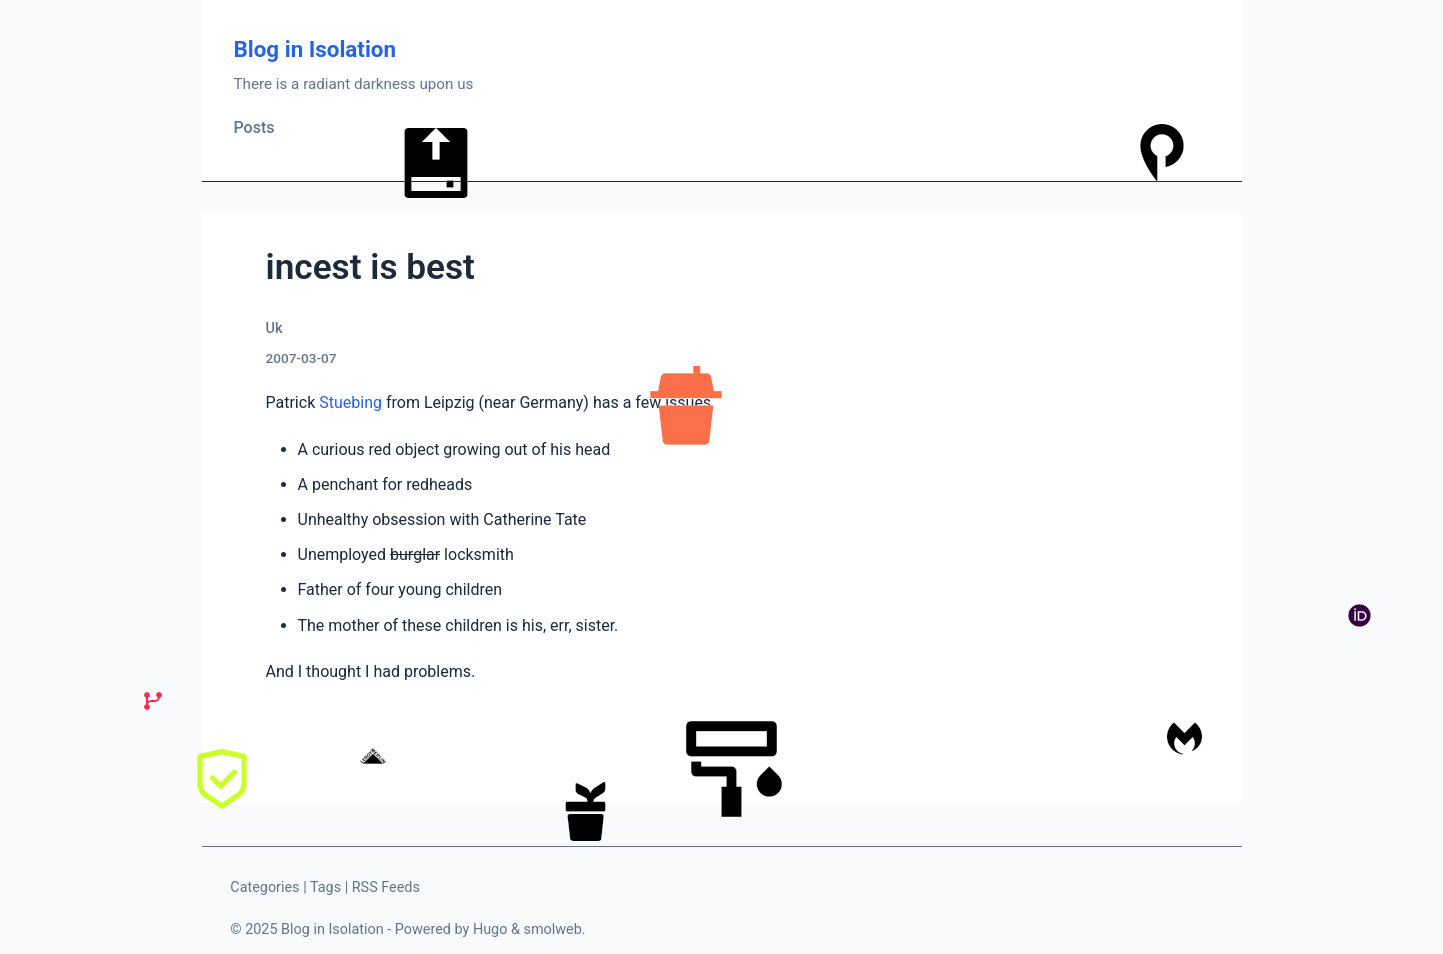 This screenshot has width=1443, height=954. What do you see at coordinates (436, 163) in the screenshot?
I see `uninstall an application` at bounding box center [436, 163].